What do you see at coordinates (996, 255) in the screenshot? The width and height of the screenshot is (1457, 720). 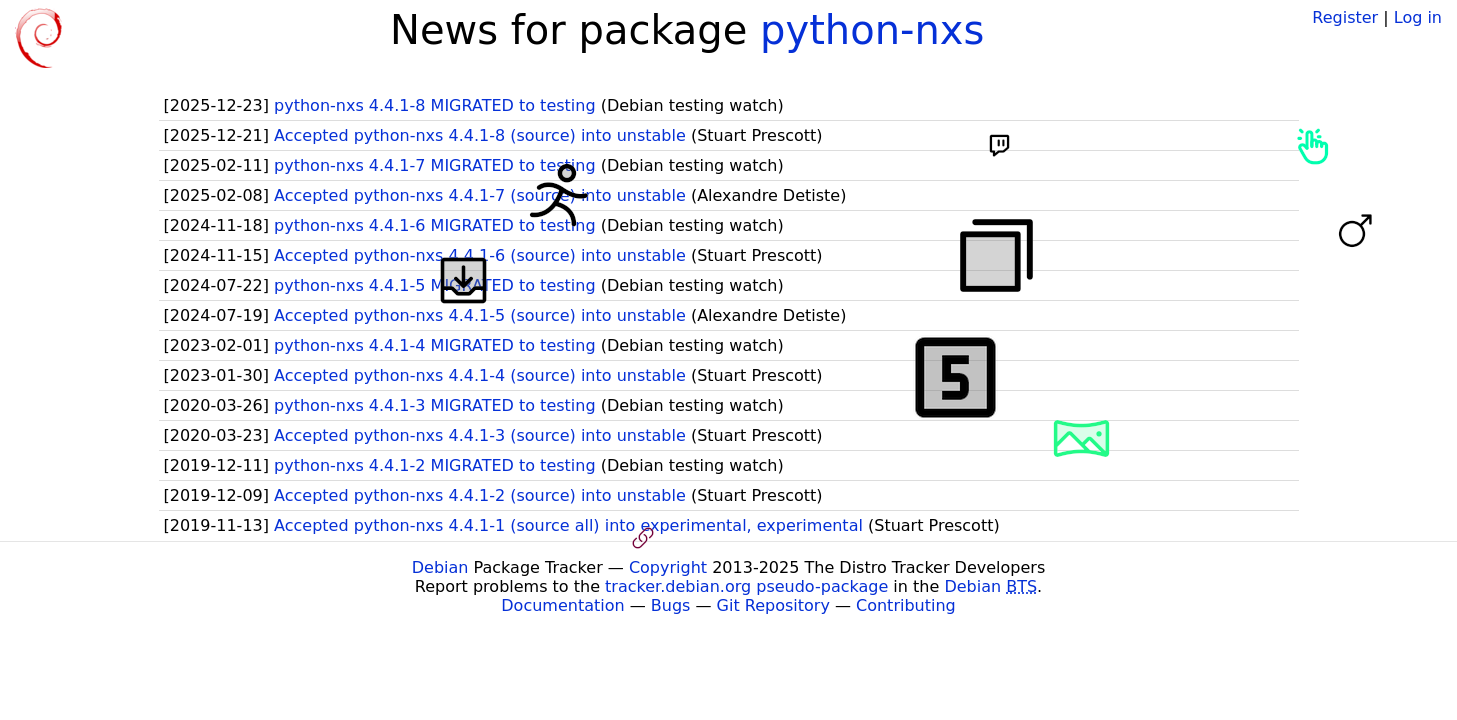 I see `copy content to clipboard` at bounding box center [996, 255].